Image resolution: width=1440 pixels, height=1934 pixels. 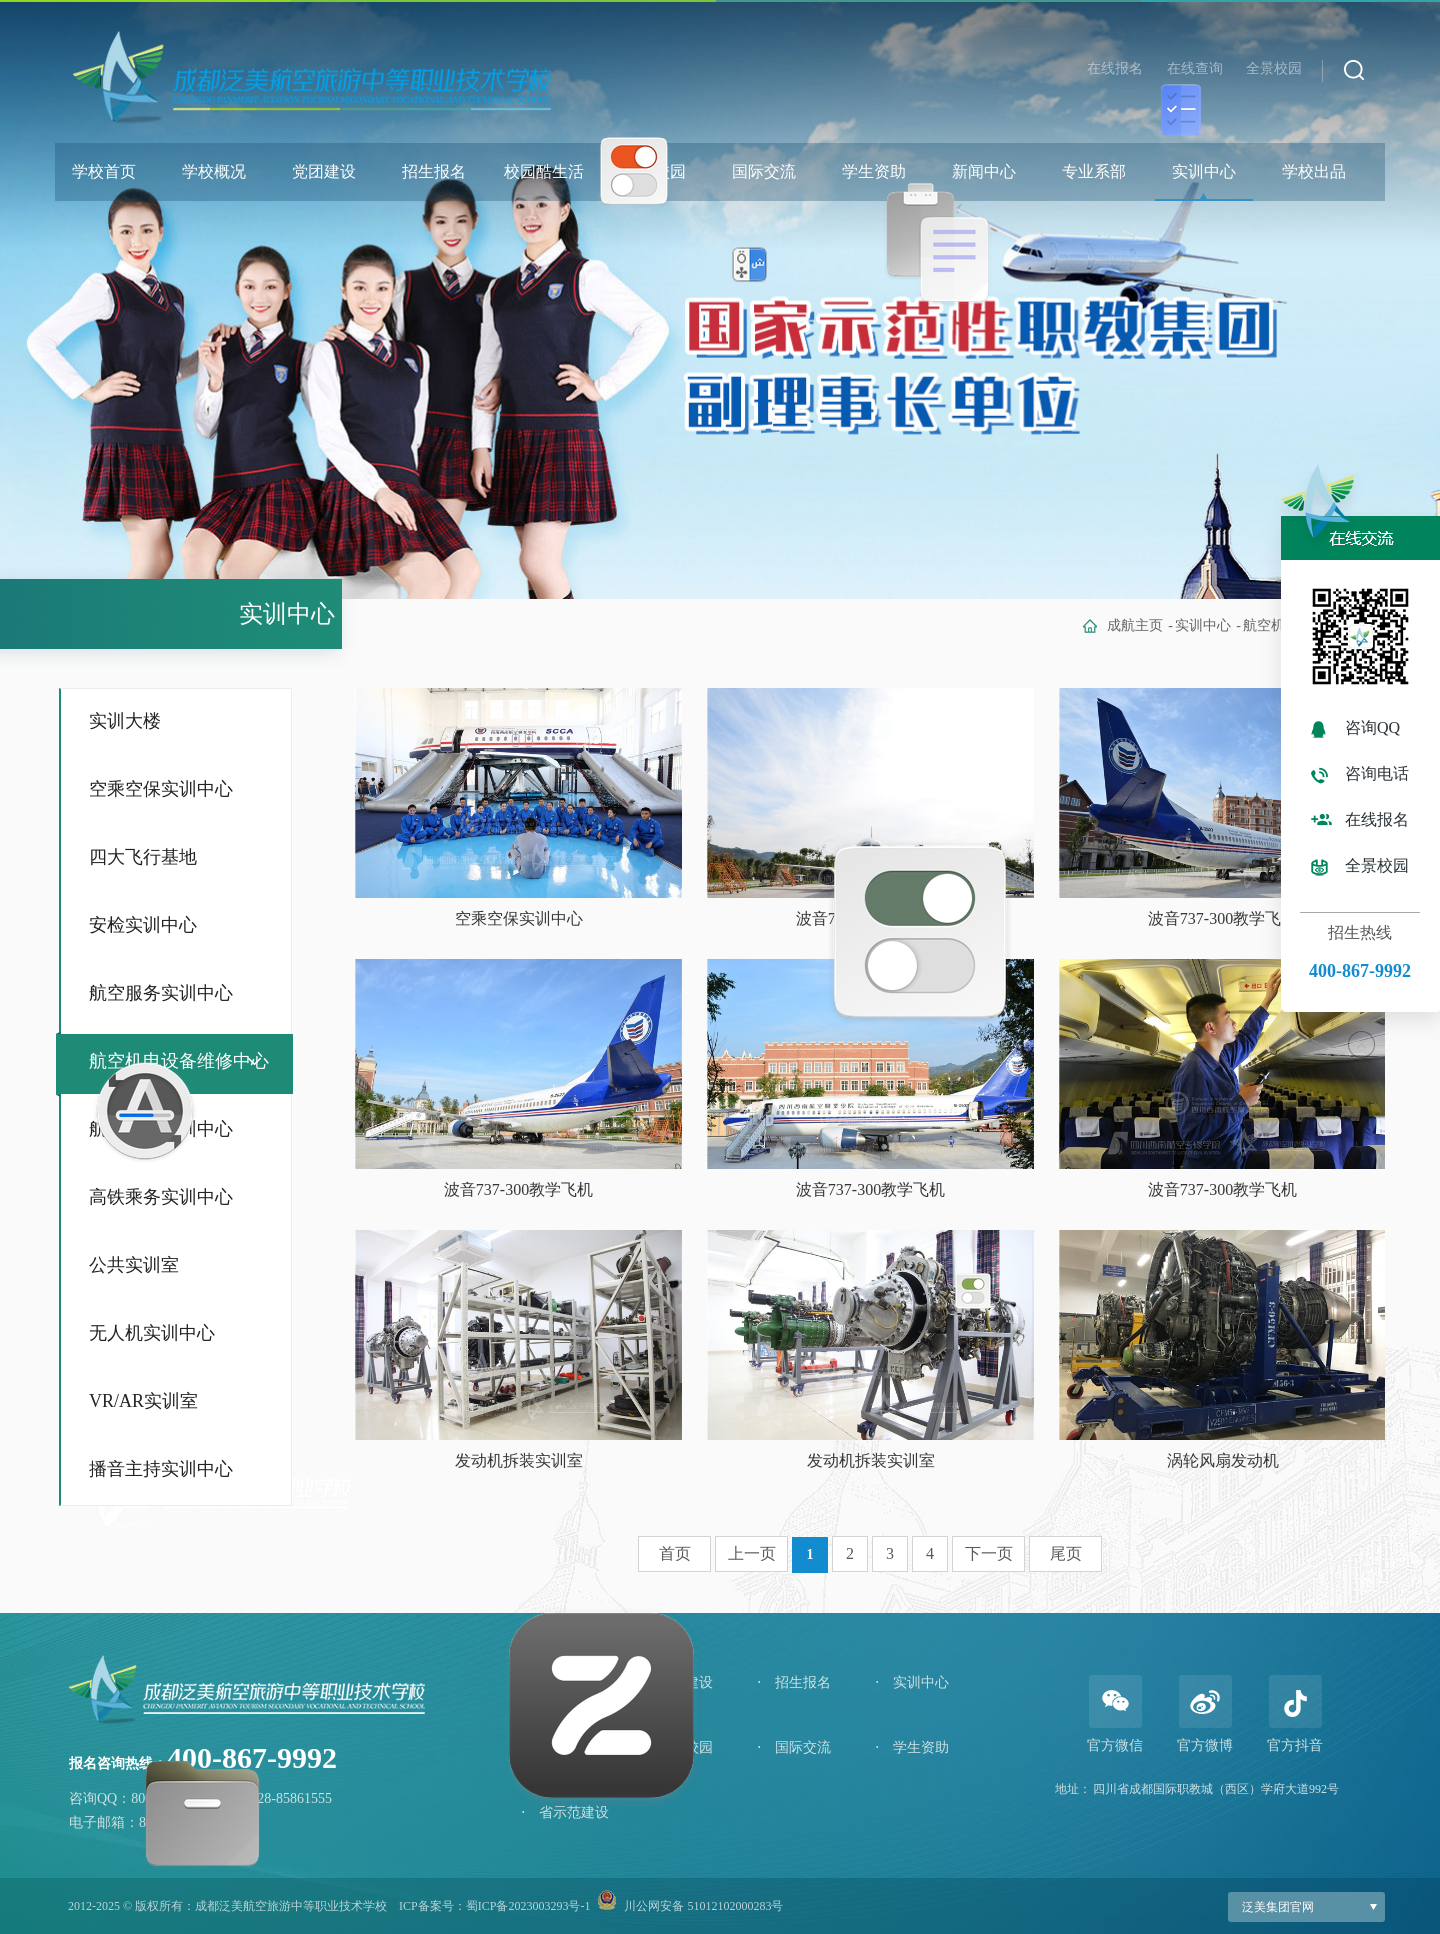 What do you see at coordinates (920, 932) in the screenshot?
I see `open unity tweak tool settings` at bounding box center [920, 932].